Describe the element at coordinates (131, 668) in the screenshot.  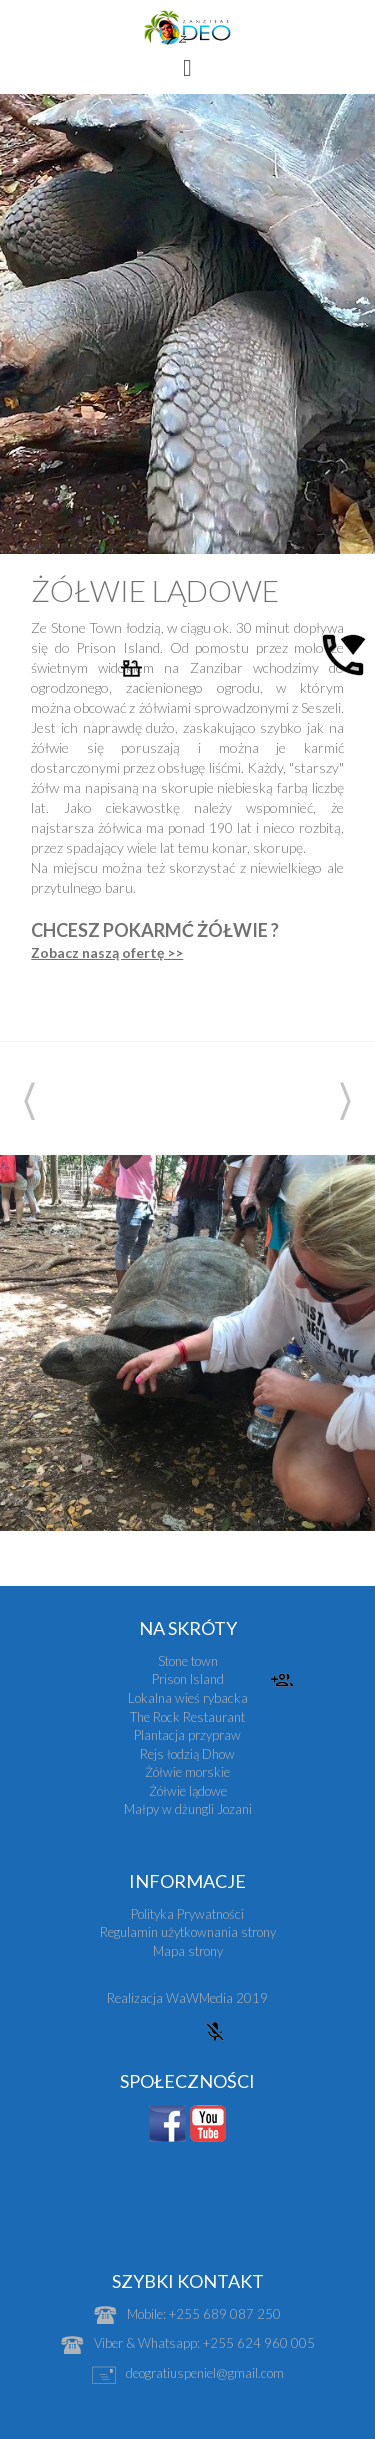
I see `browse kitchen countertop options` at that location.